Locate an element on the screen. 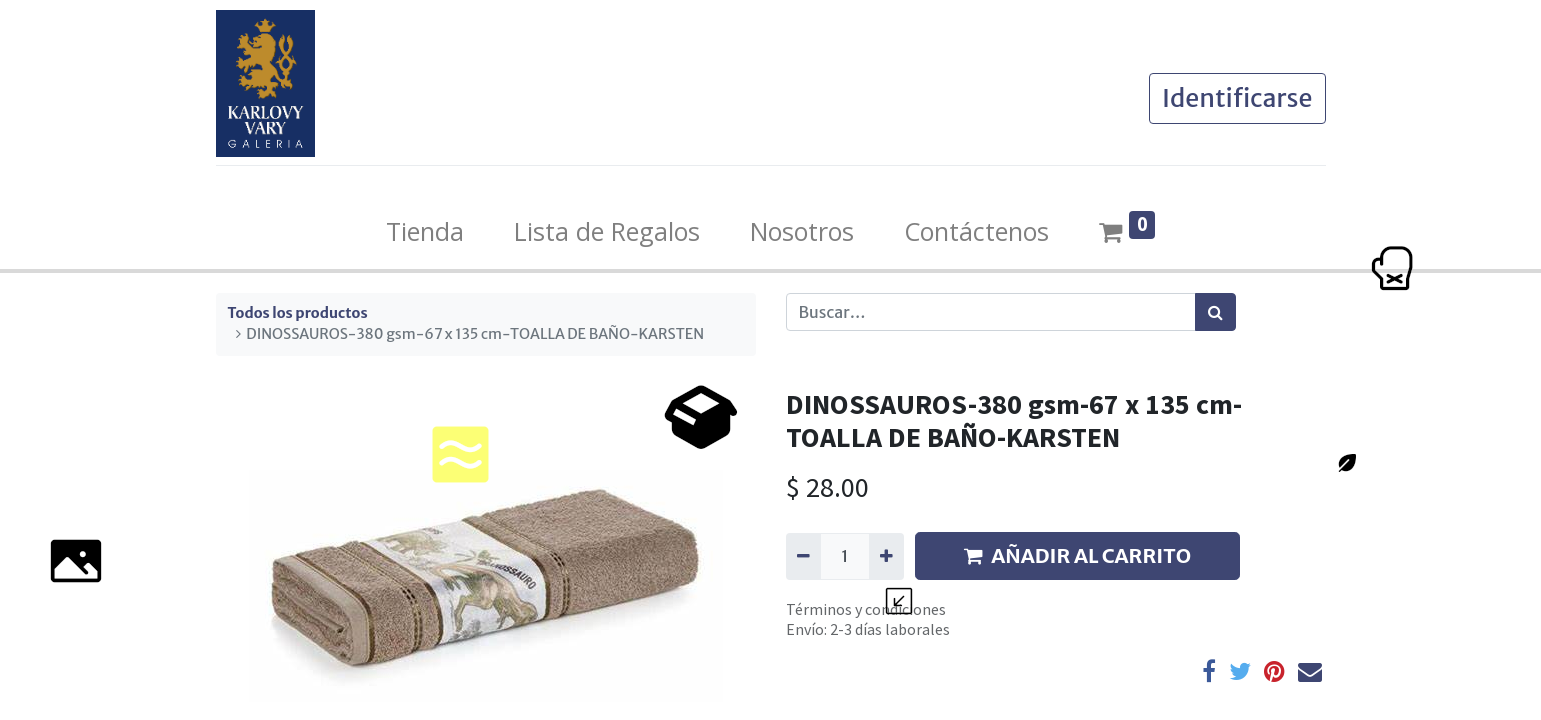  view image or photo is located at coordinates (76, 561).